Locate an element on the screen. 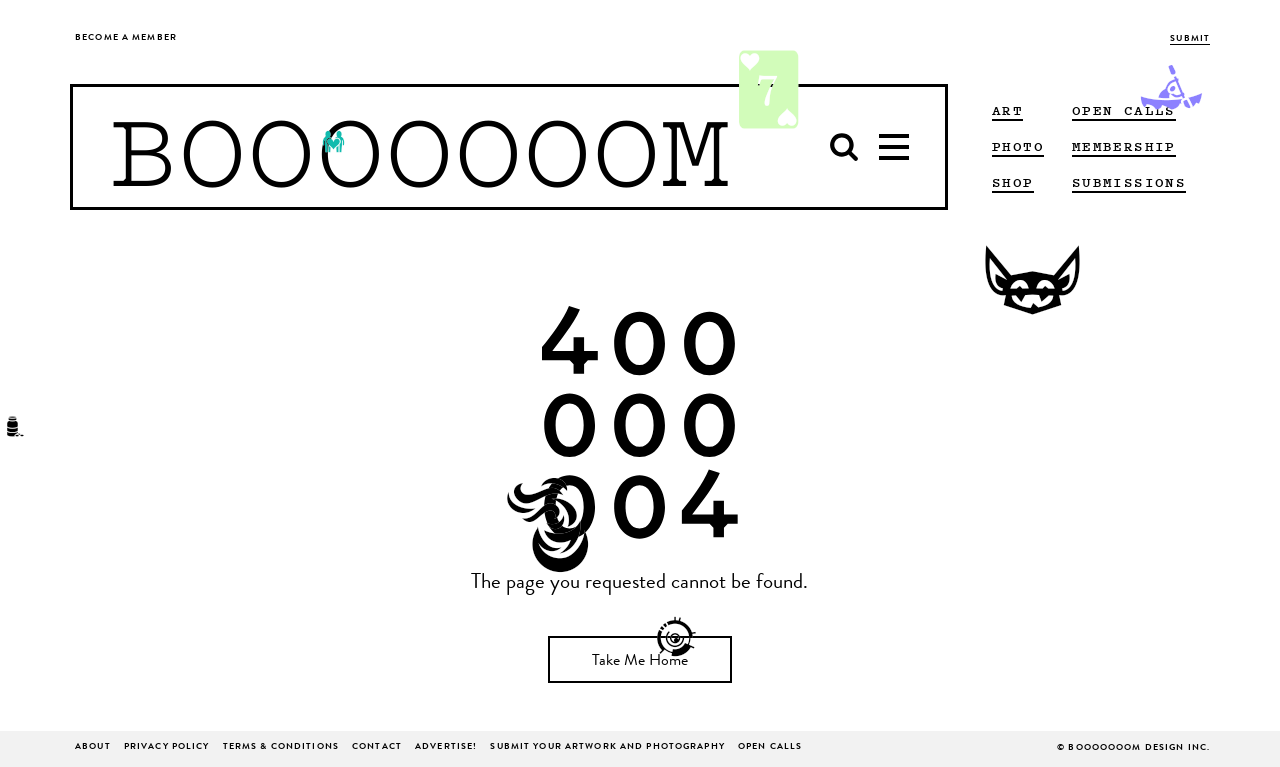 This screenshot has height=767, width=1280. access kayaking or canoeing activities is located at coordinates (1171, 89).